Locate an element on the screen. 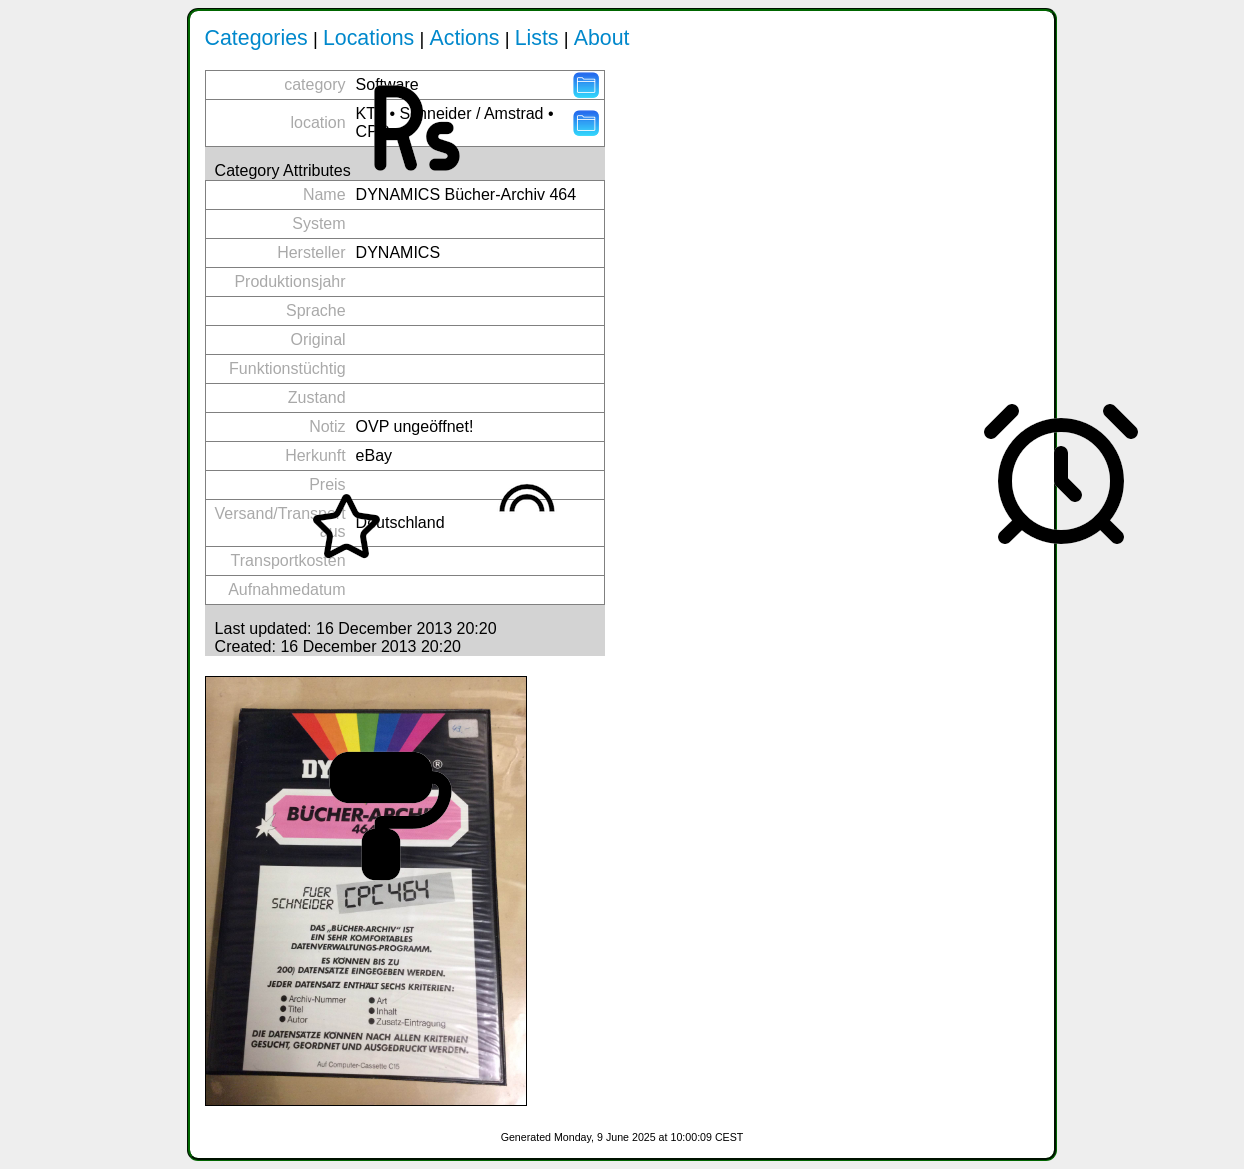 The width and height of the screenshot is (1244, 1169). access painting or drawing tools is located at coordinates (381, 816).